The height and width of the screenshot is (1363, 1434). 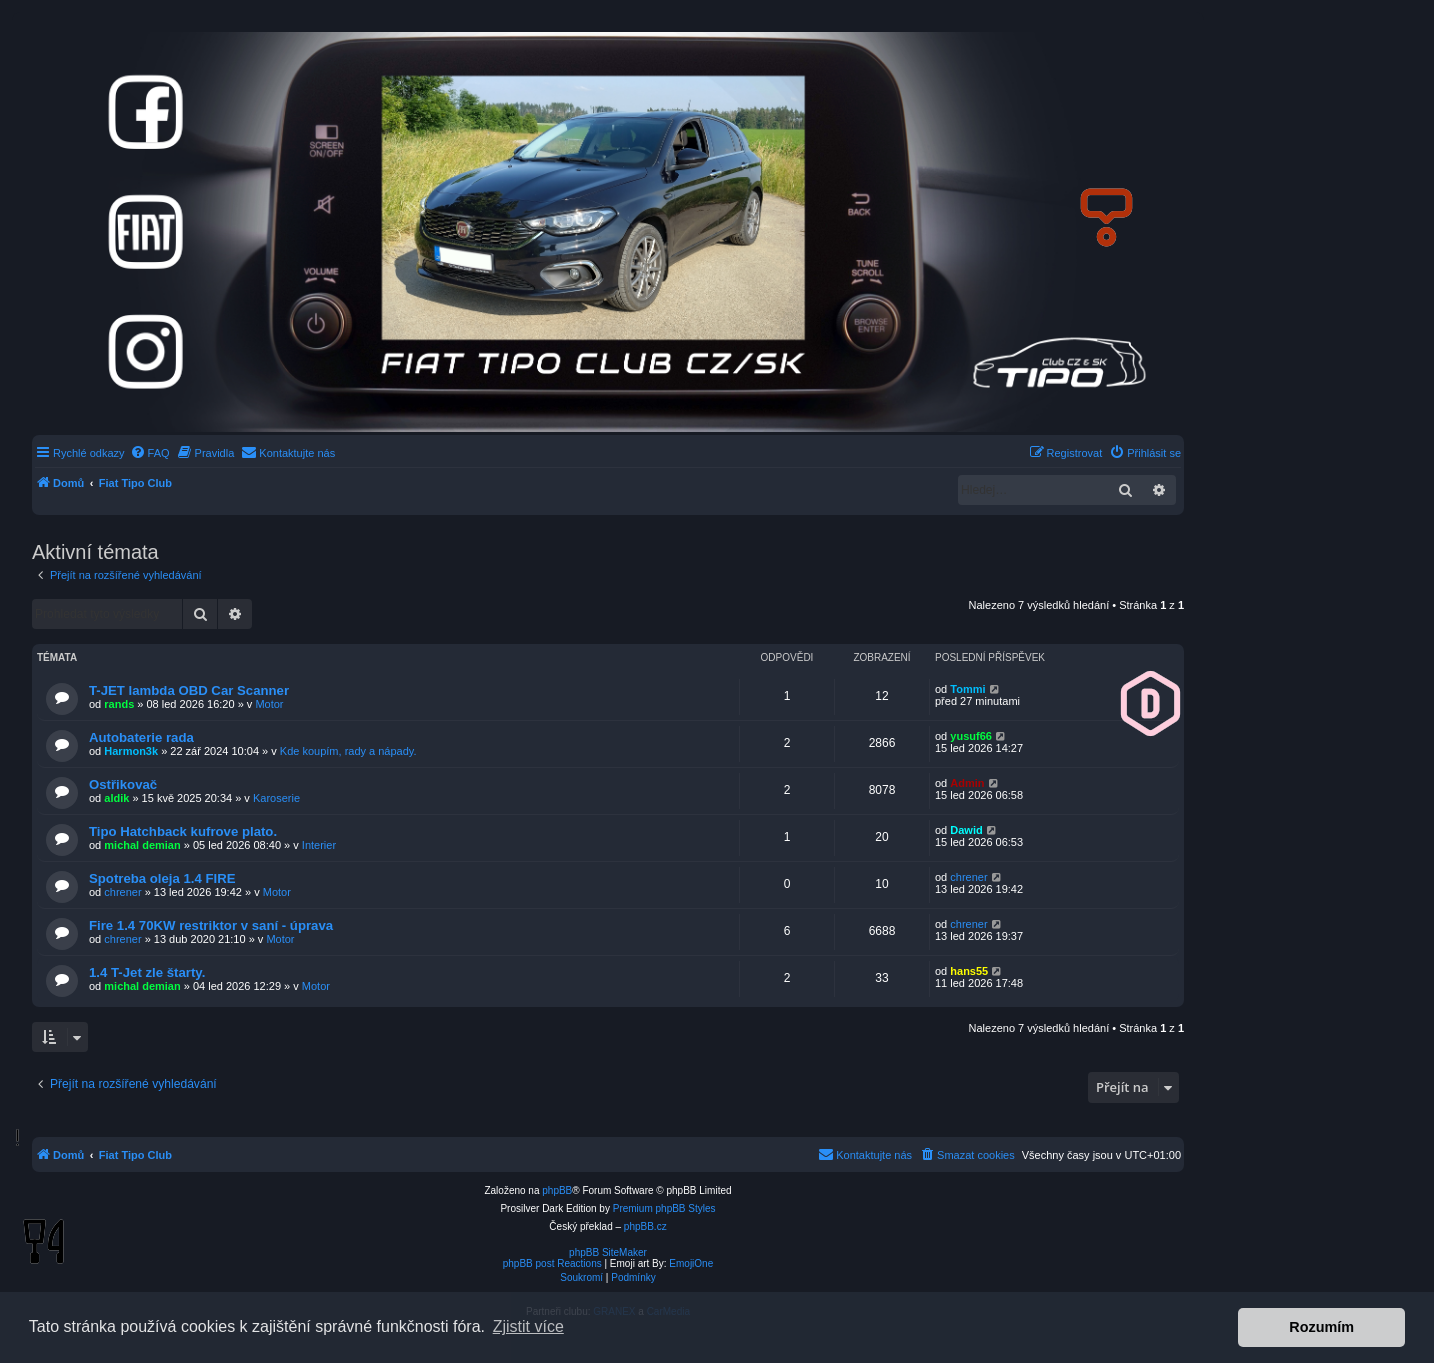 I want to click on app icon or logo featuring the letter D, so click(x=1150, y=703).